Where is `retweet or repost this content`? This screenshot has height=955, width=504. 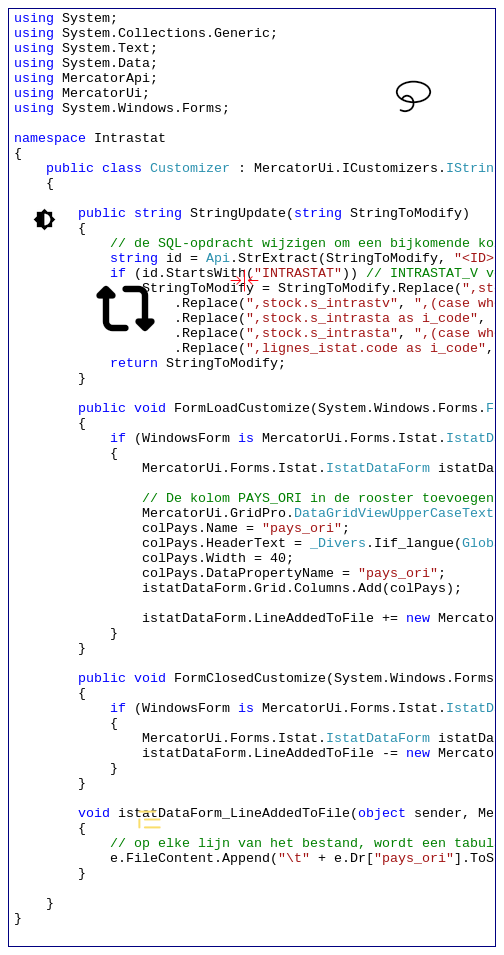
retweet or repost this content is located at coordinates (125, 308).